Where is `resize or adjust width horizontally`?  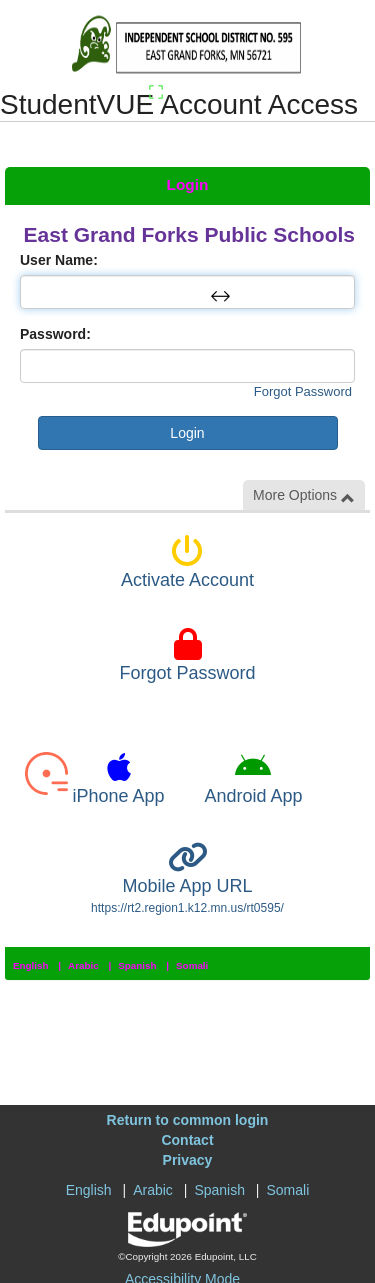
resize or adjust width horizontally is located at coordinates (220, 296).